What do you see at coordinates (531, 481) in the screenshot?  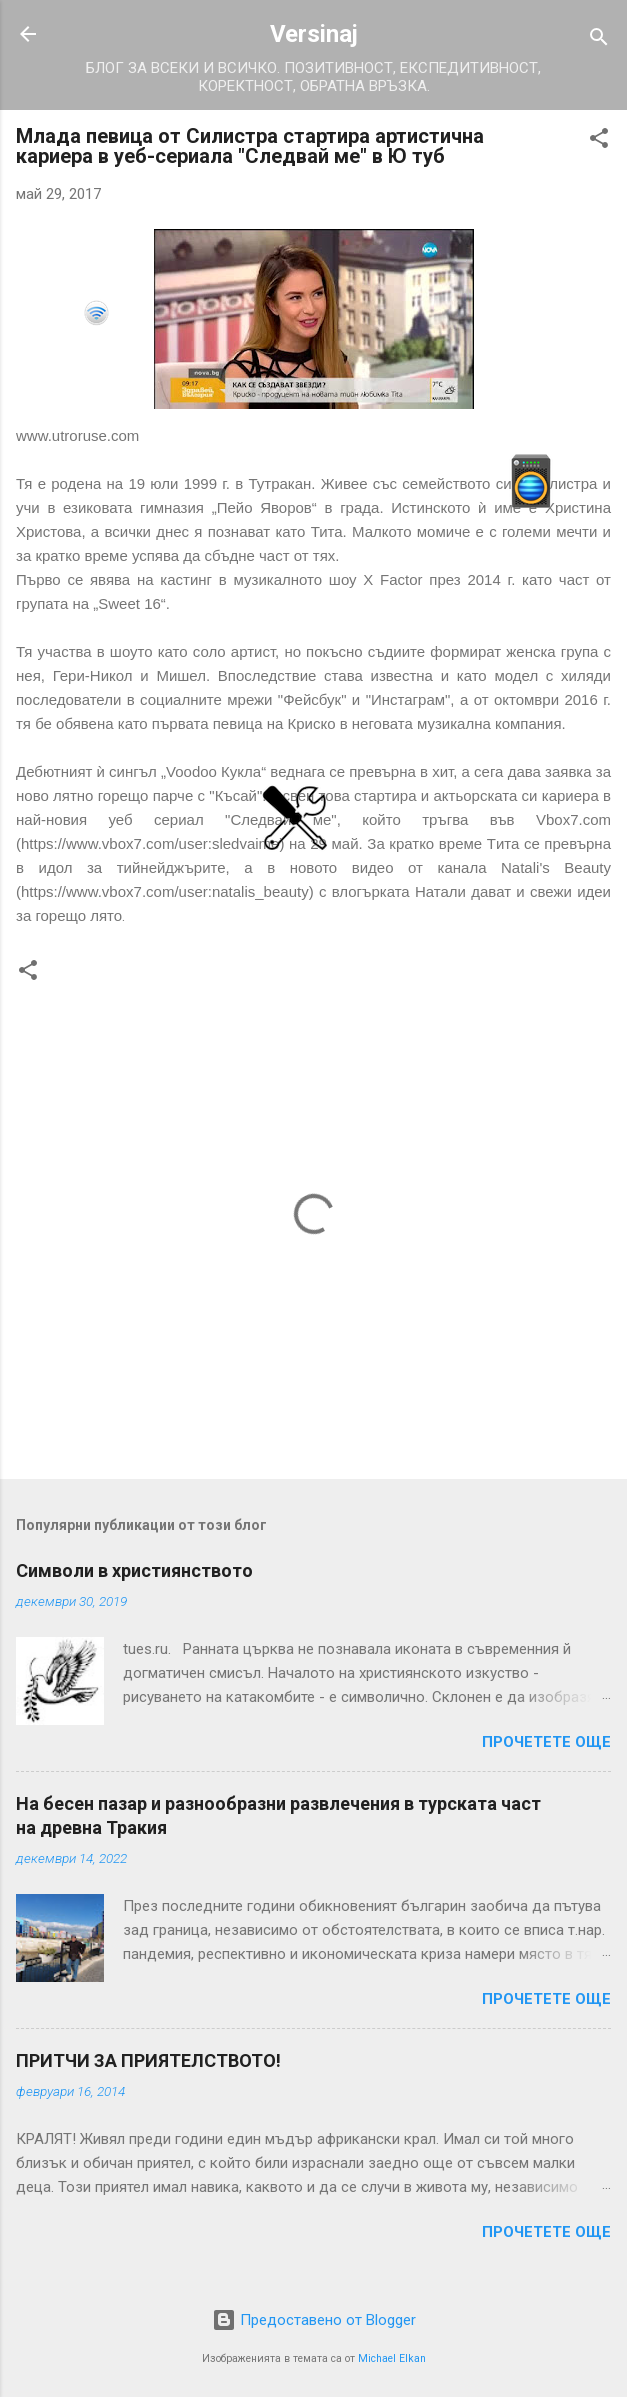 I see `access RAID 0 storage configuration settings` at bounding box center [531, 481].